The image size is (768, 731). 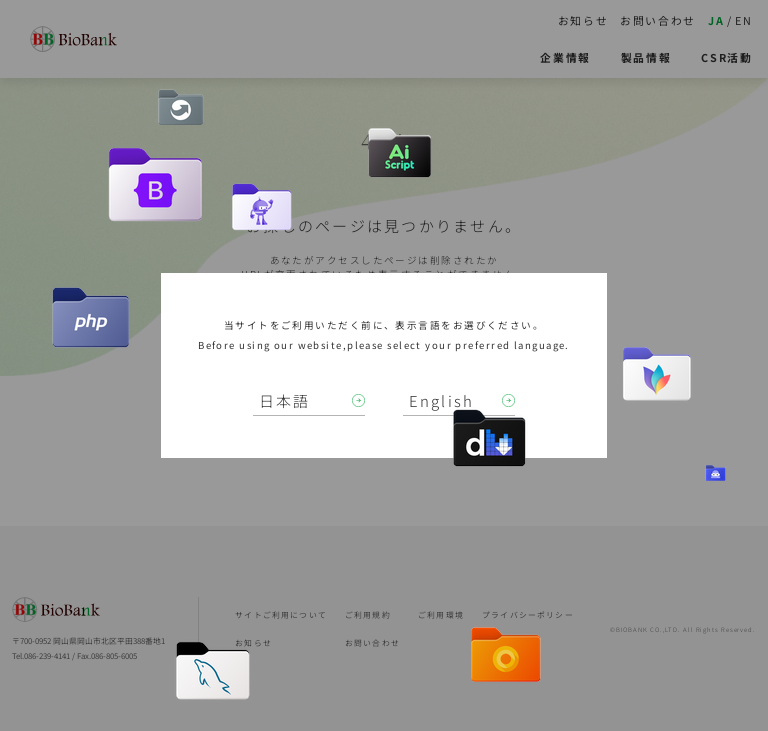 What do you see at coordinates (489, 440) in the screenshot?
I see `open deemix music downloads folder` at bounding box center [489, 440].